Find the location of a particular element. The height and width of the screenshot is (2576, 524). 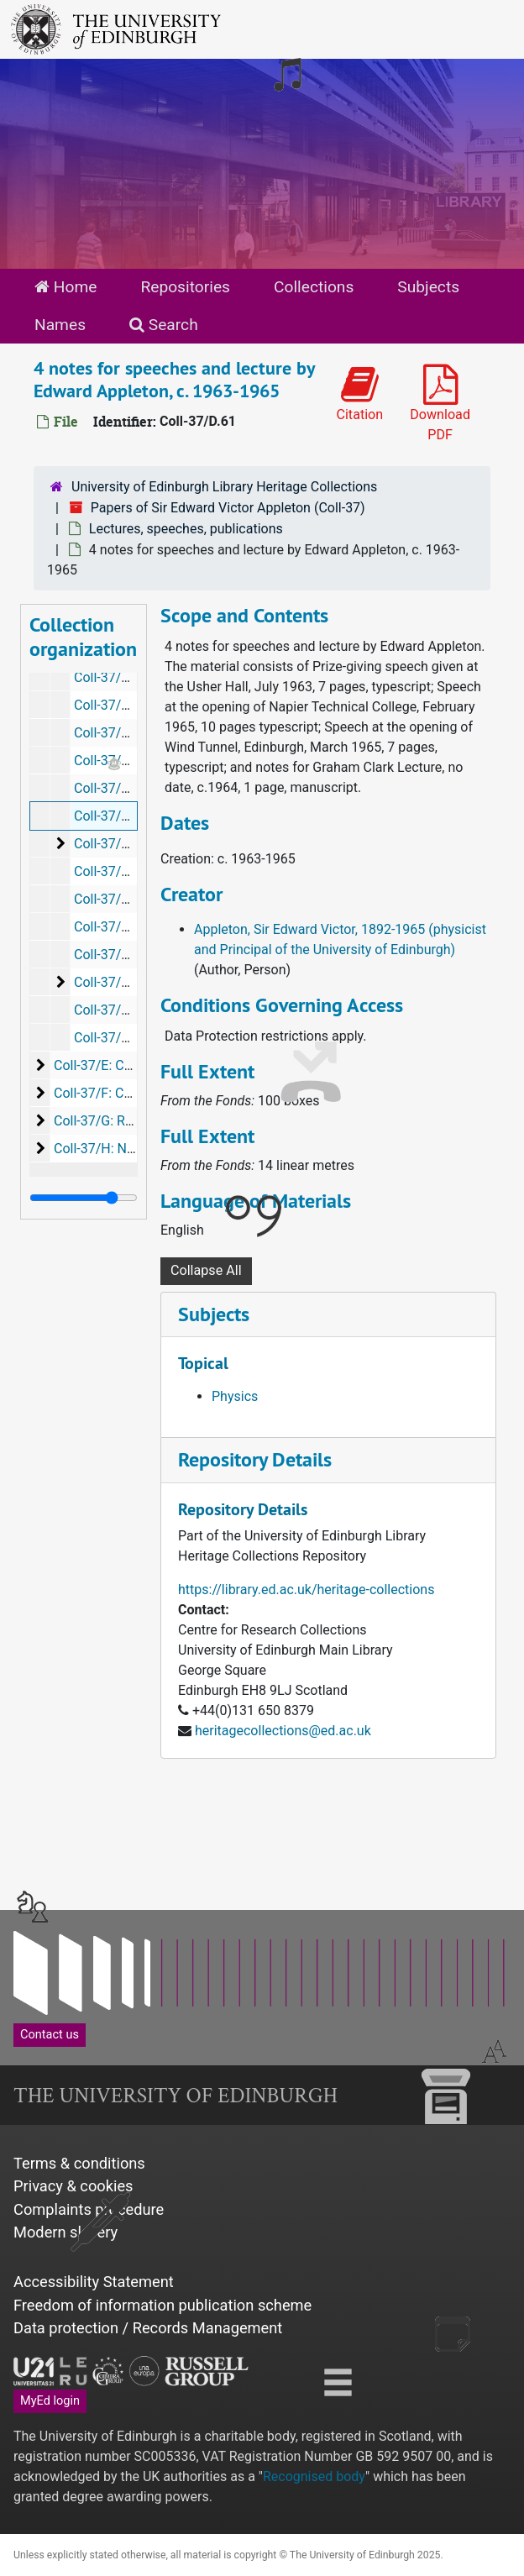

scan a document or image is located at coordinates (446, 2096).